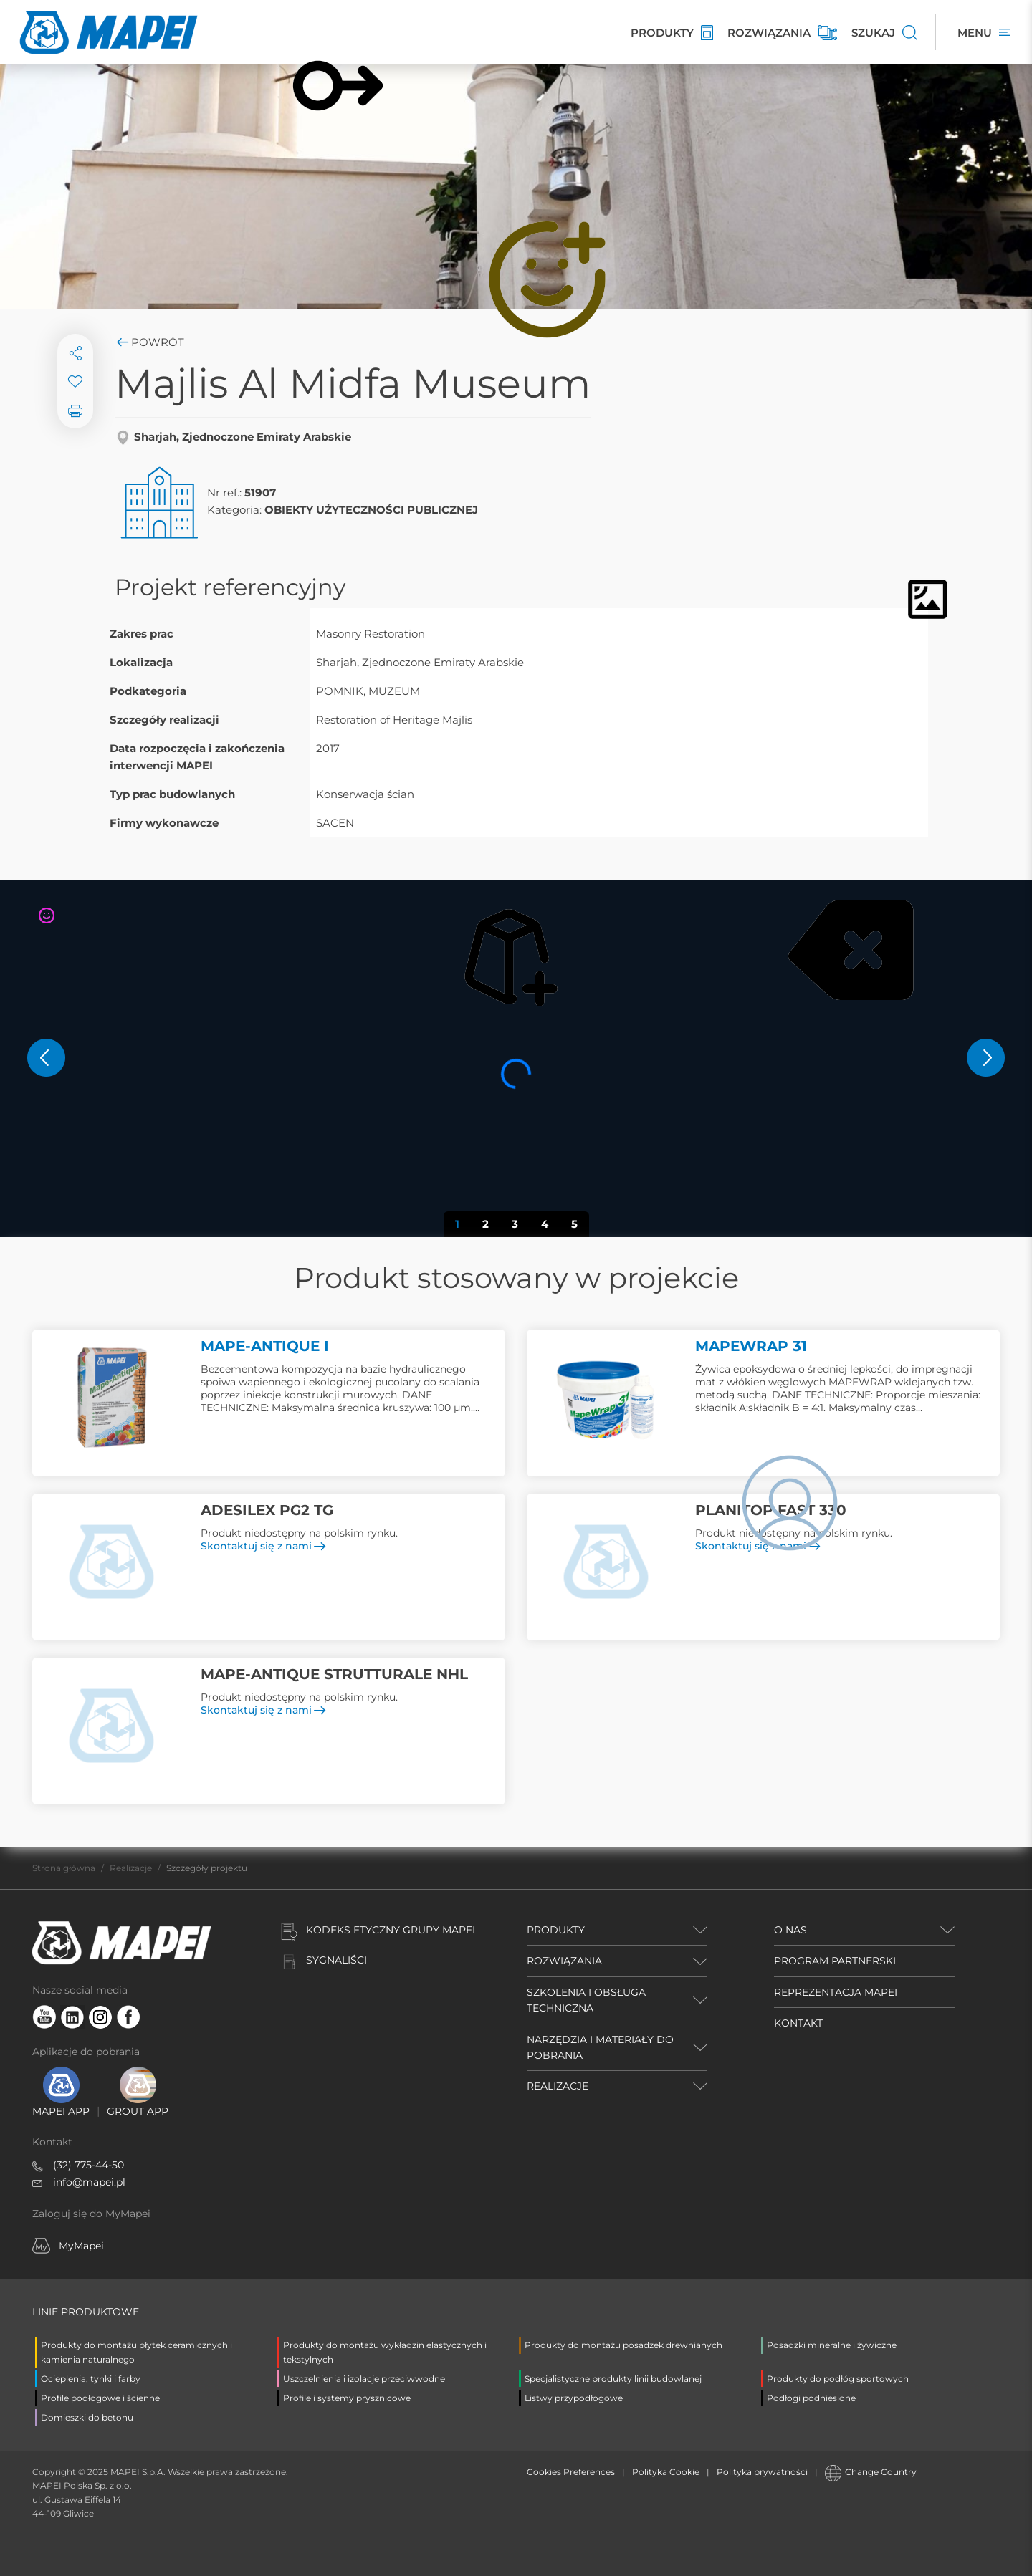  I want to click on switch to satellite map view, so click(927, 599).